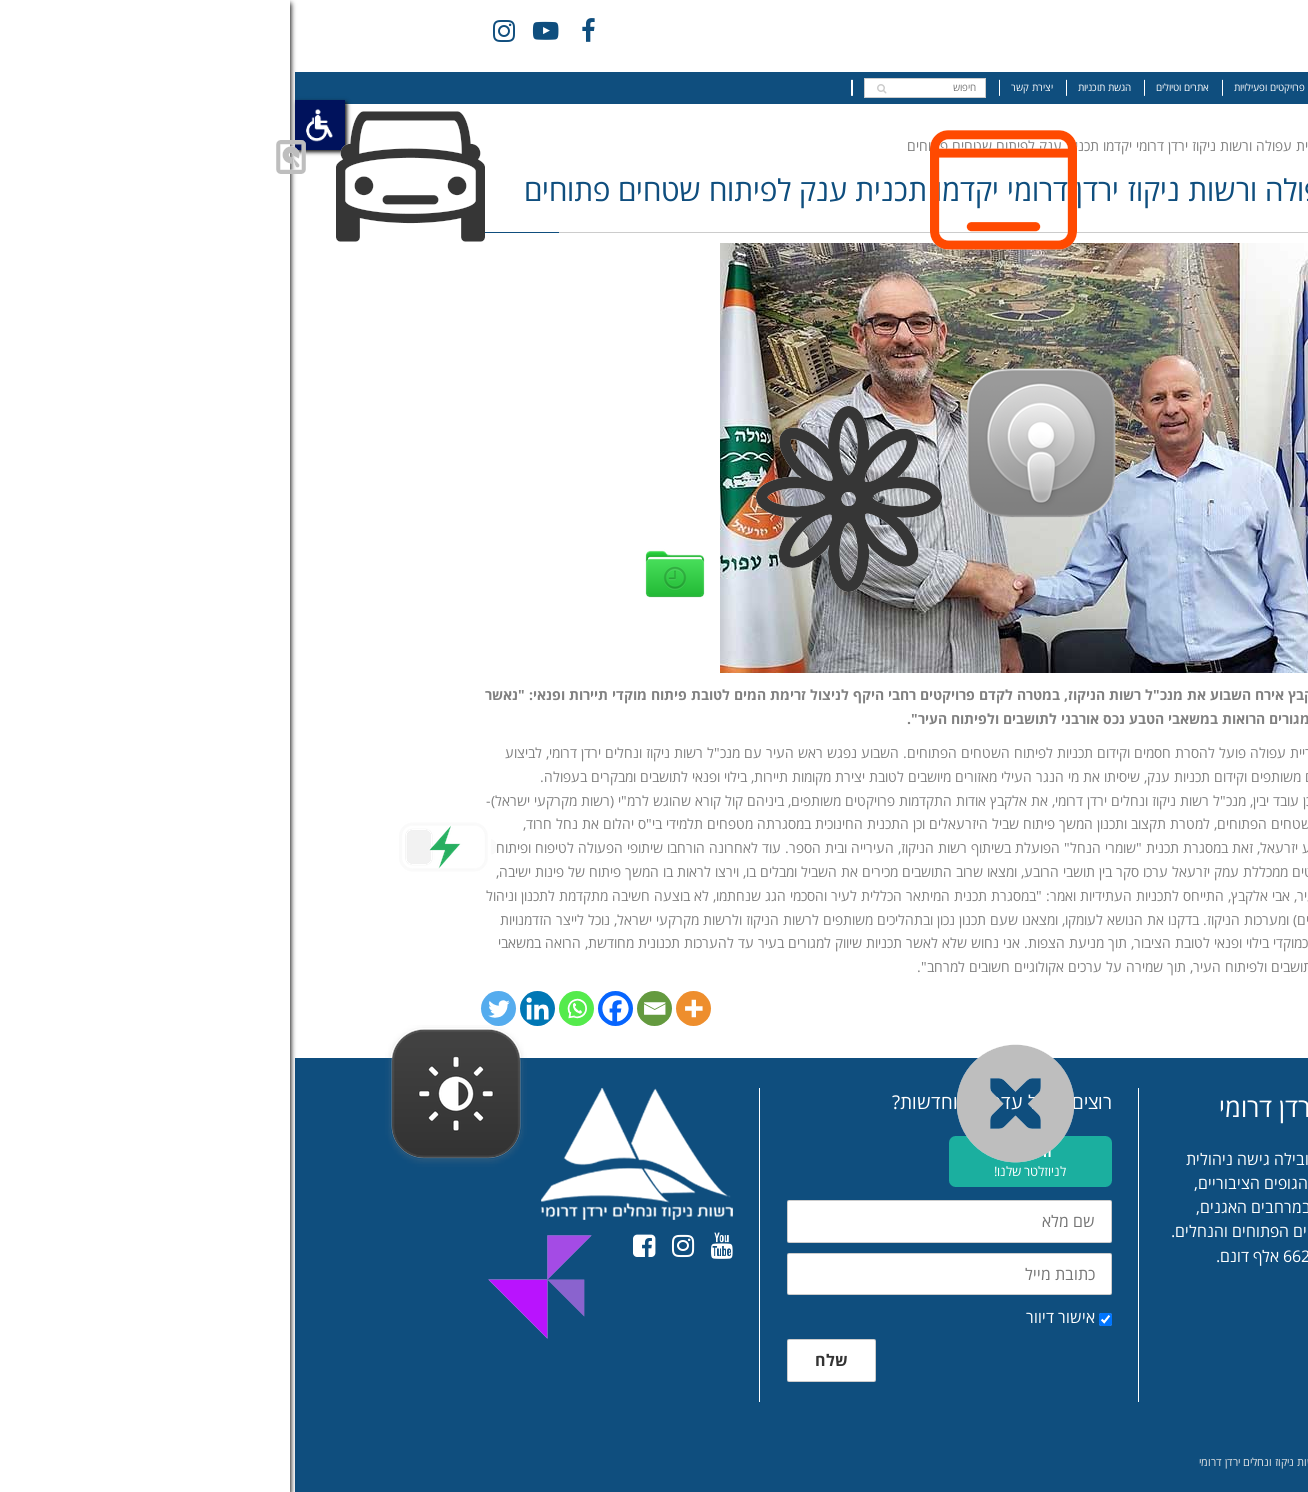  I want to click on open the Podcasts app, so click(1041, 443).